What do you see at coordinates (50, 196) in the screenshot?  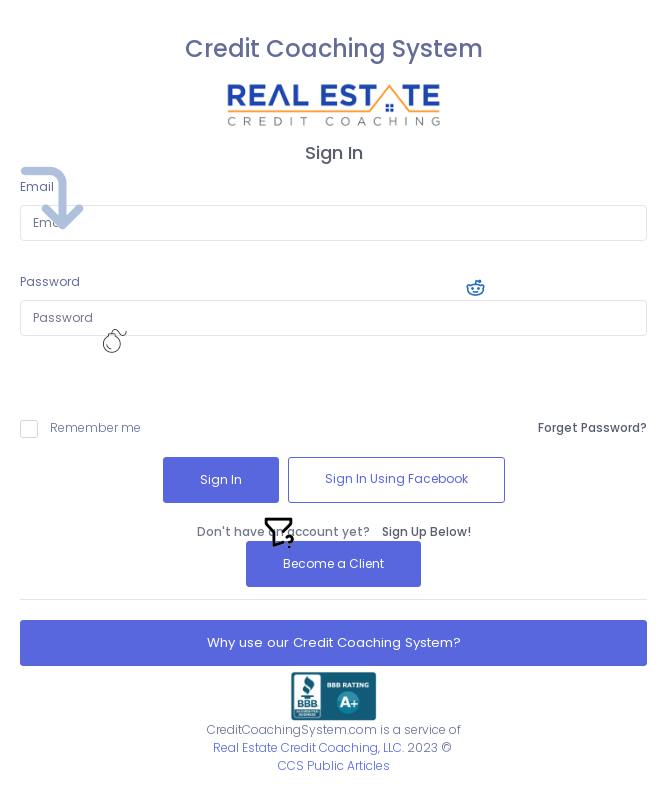 I see `move content to the right and down` at bounding box center [50, 196].